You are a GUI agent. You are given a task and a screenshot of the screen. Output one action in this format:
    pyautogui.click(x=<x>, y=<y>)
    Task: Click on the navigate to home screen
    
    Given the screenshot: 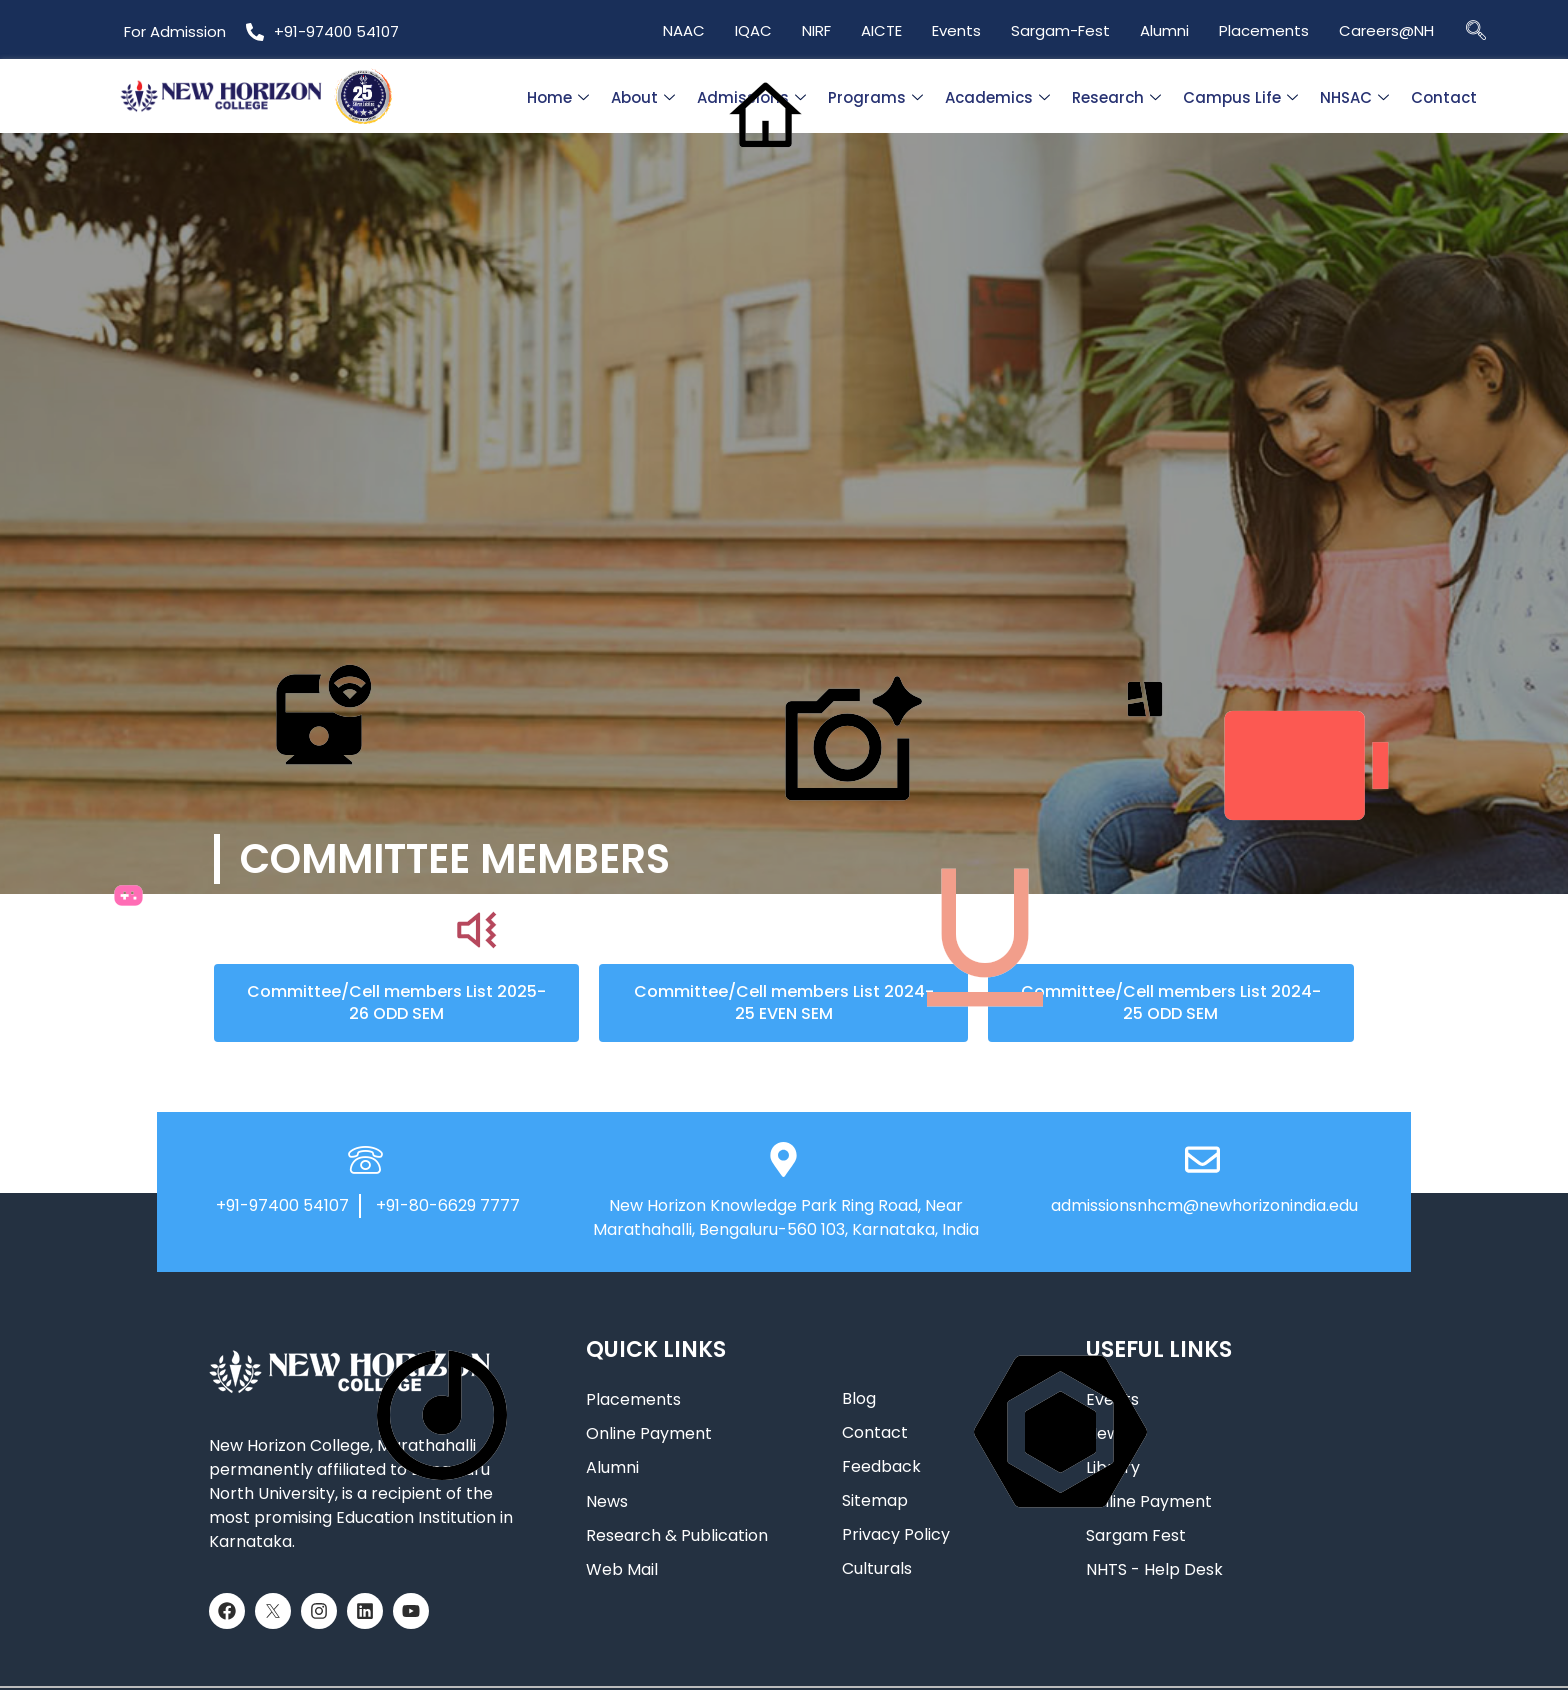 What is the action you would take?
    pyautogui.click(x=765, y=117)
    